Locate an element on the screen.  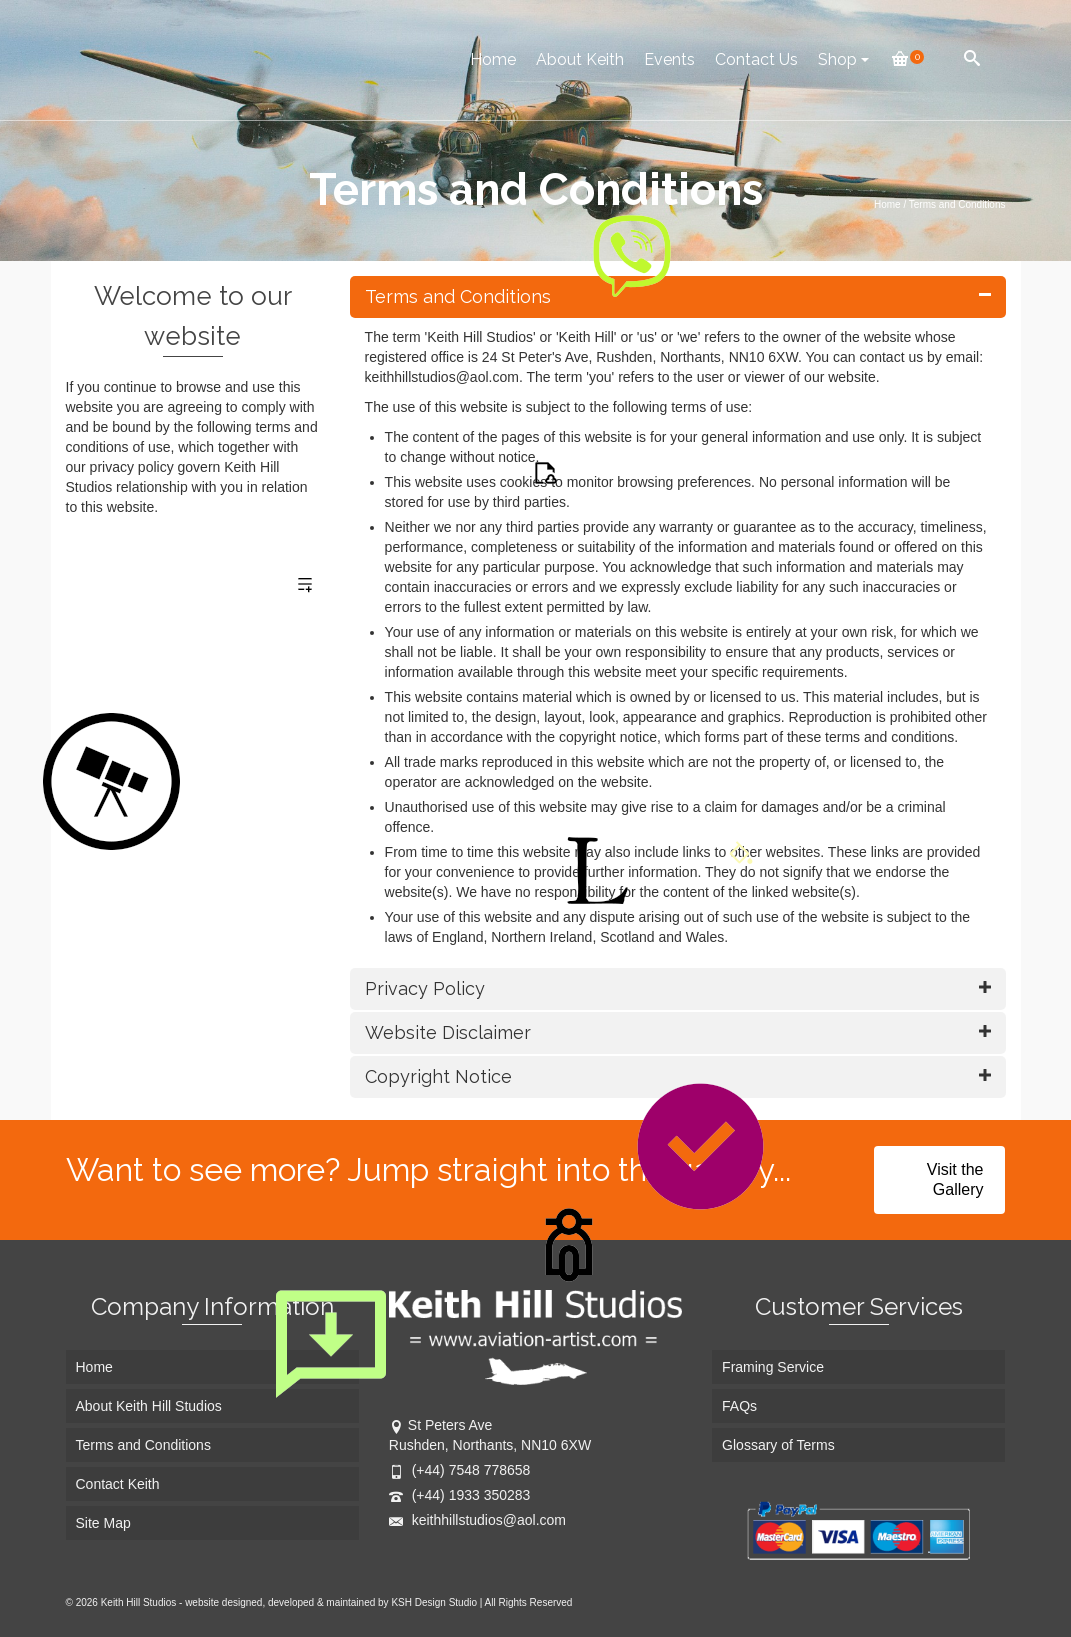
indicates a completed or successful action is located at coordinates (700, 1146).